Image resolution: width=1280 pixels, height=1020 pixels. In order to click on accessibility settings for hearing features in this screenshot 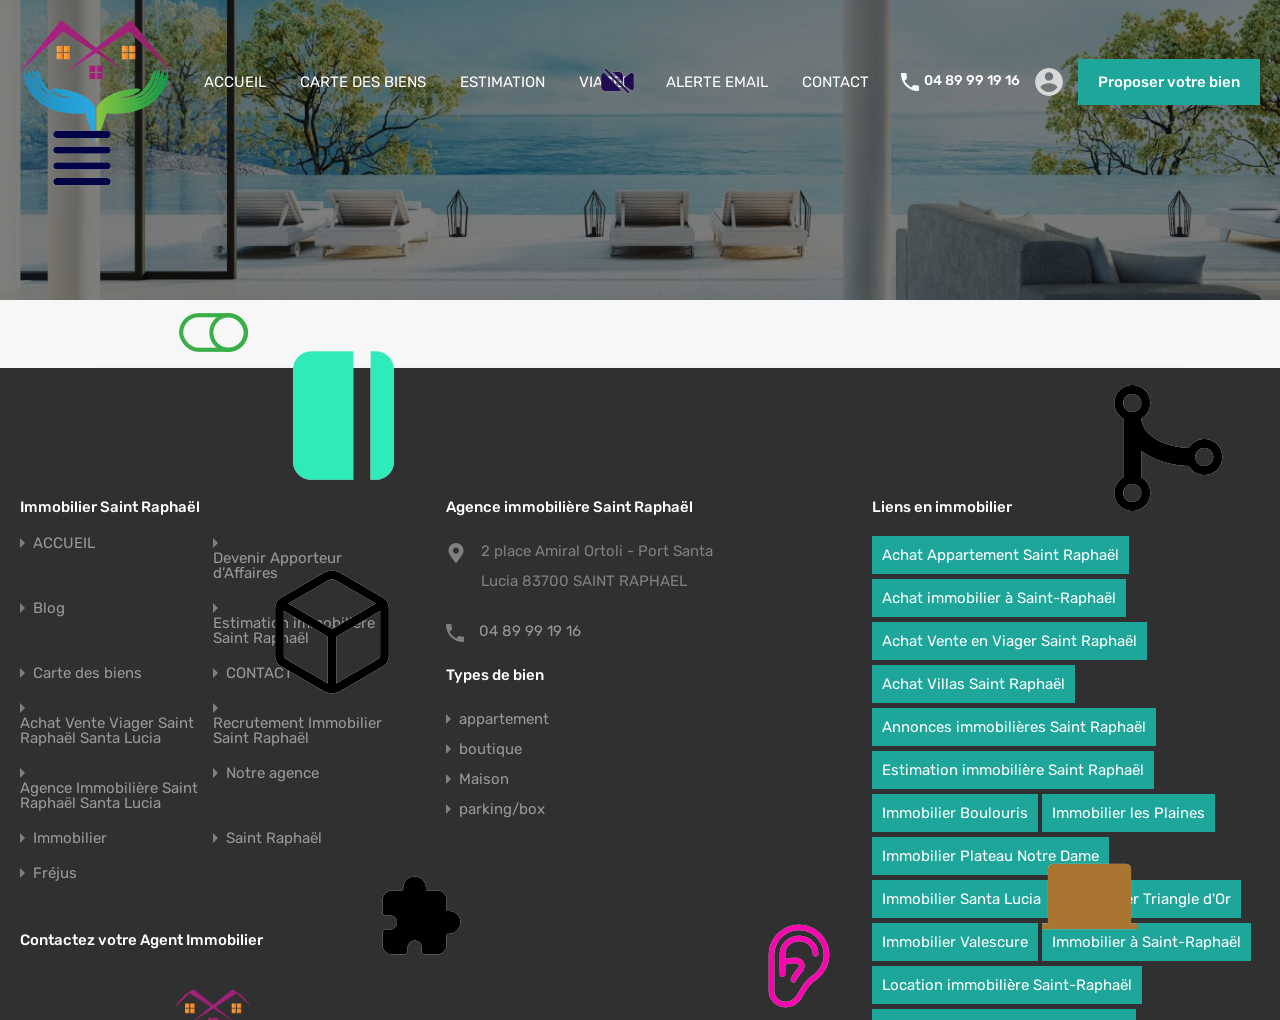, I will do `click(799, 966)`.